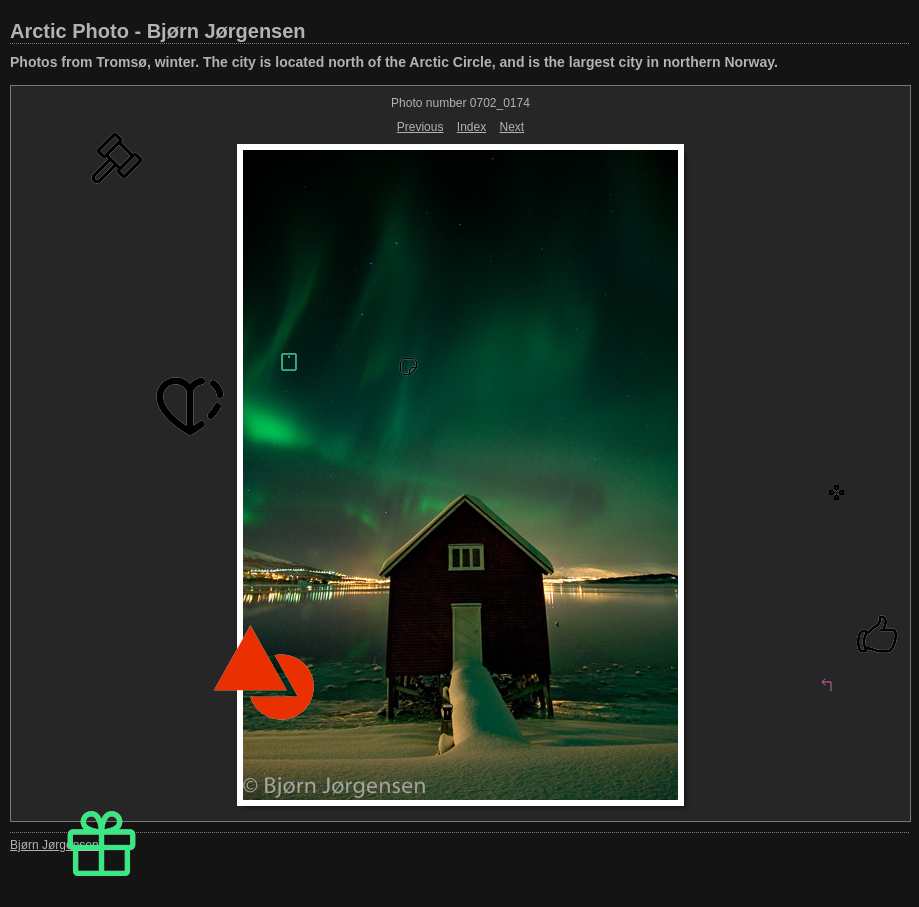 The image size is (919, 907). What do you see at coordinates (101, 847) in the screenshot?
I see `view or redeem a gift` at bounding box center [101, 847].